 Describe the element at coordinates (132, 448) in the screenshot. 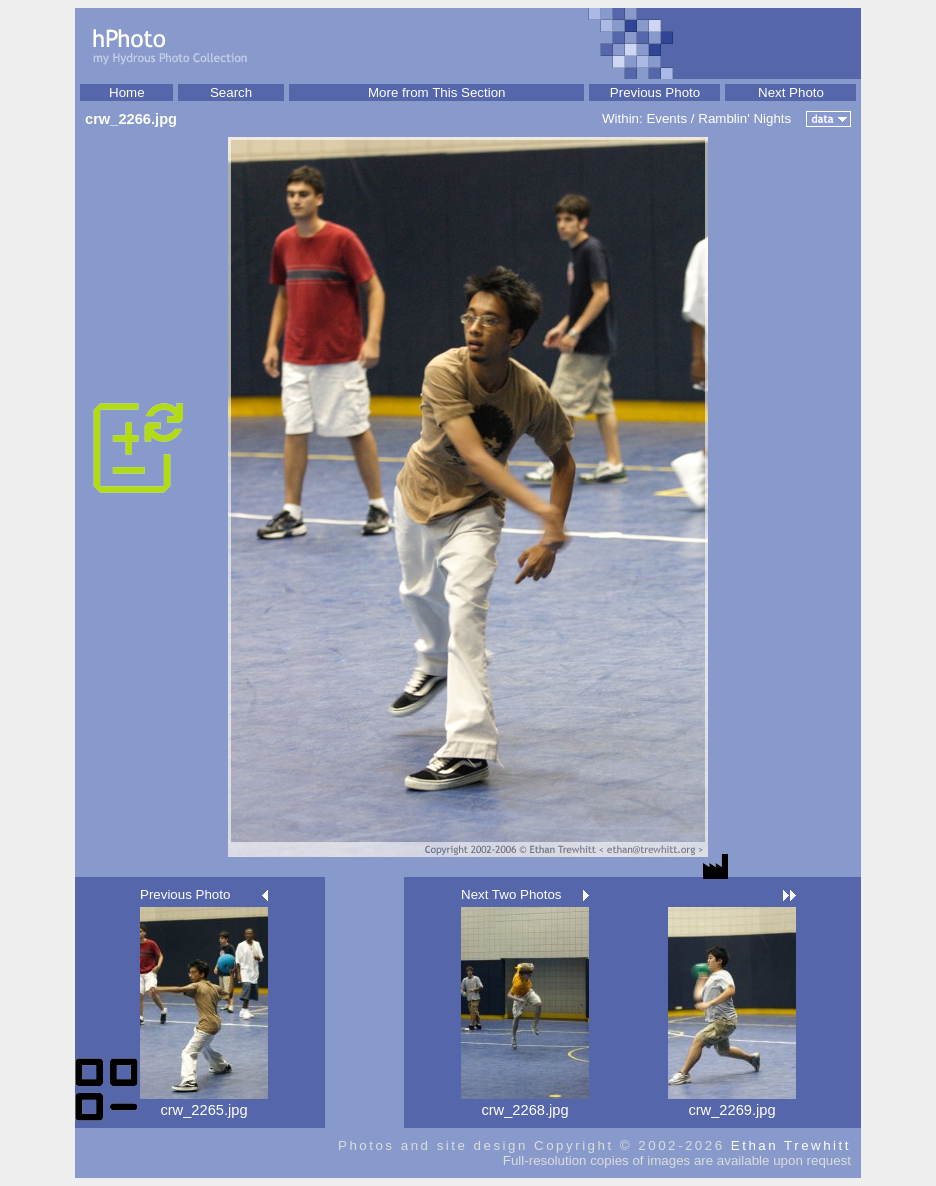

I see `sync or restore an editing session` at that location.